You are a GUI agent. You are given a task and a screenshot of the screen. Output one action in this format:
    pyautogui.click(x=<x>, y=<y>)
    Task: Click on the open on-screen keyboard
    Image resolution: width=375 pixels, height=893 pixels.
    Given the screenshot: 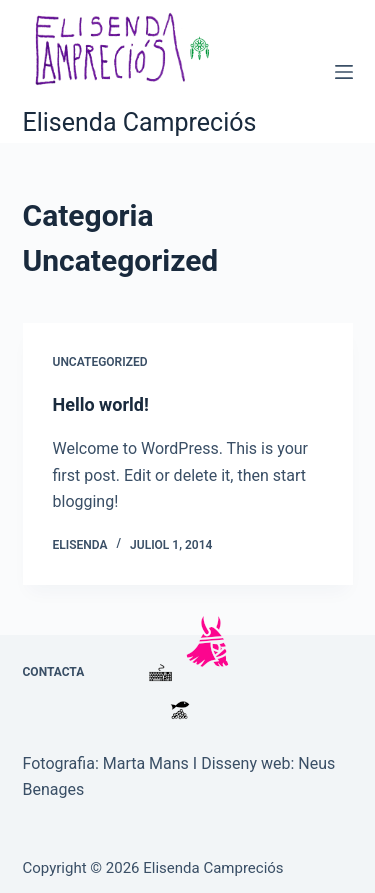 What is the action you would take?
    pyautogui.click(x=160, y=676)
    